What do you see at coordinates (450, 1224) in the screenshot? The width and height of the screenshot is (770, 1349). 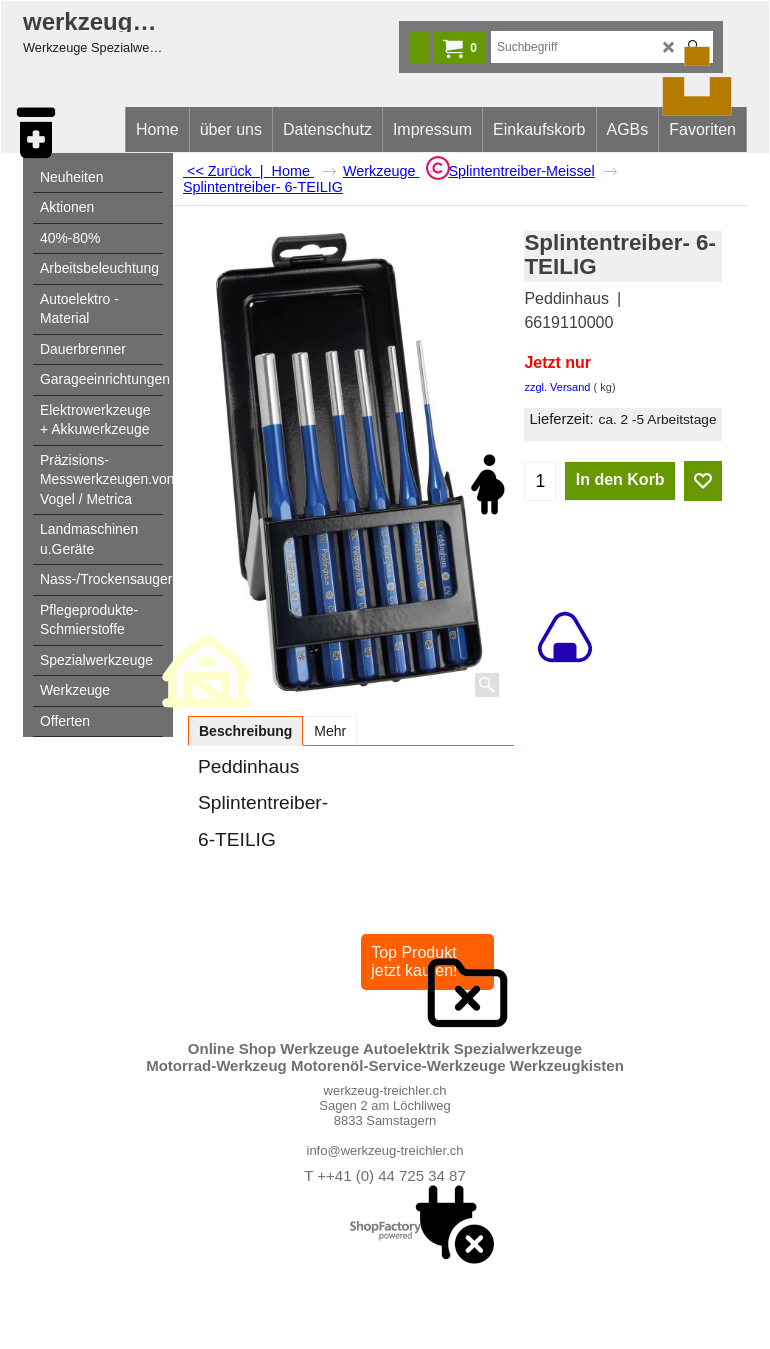 I see `connection failed or unavailable` at bounding box center [450, 1224].